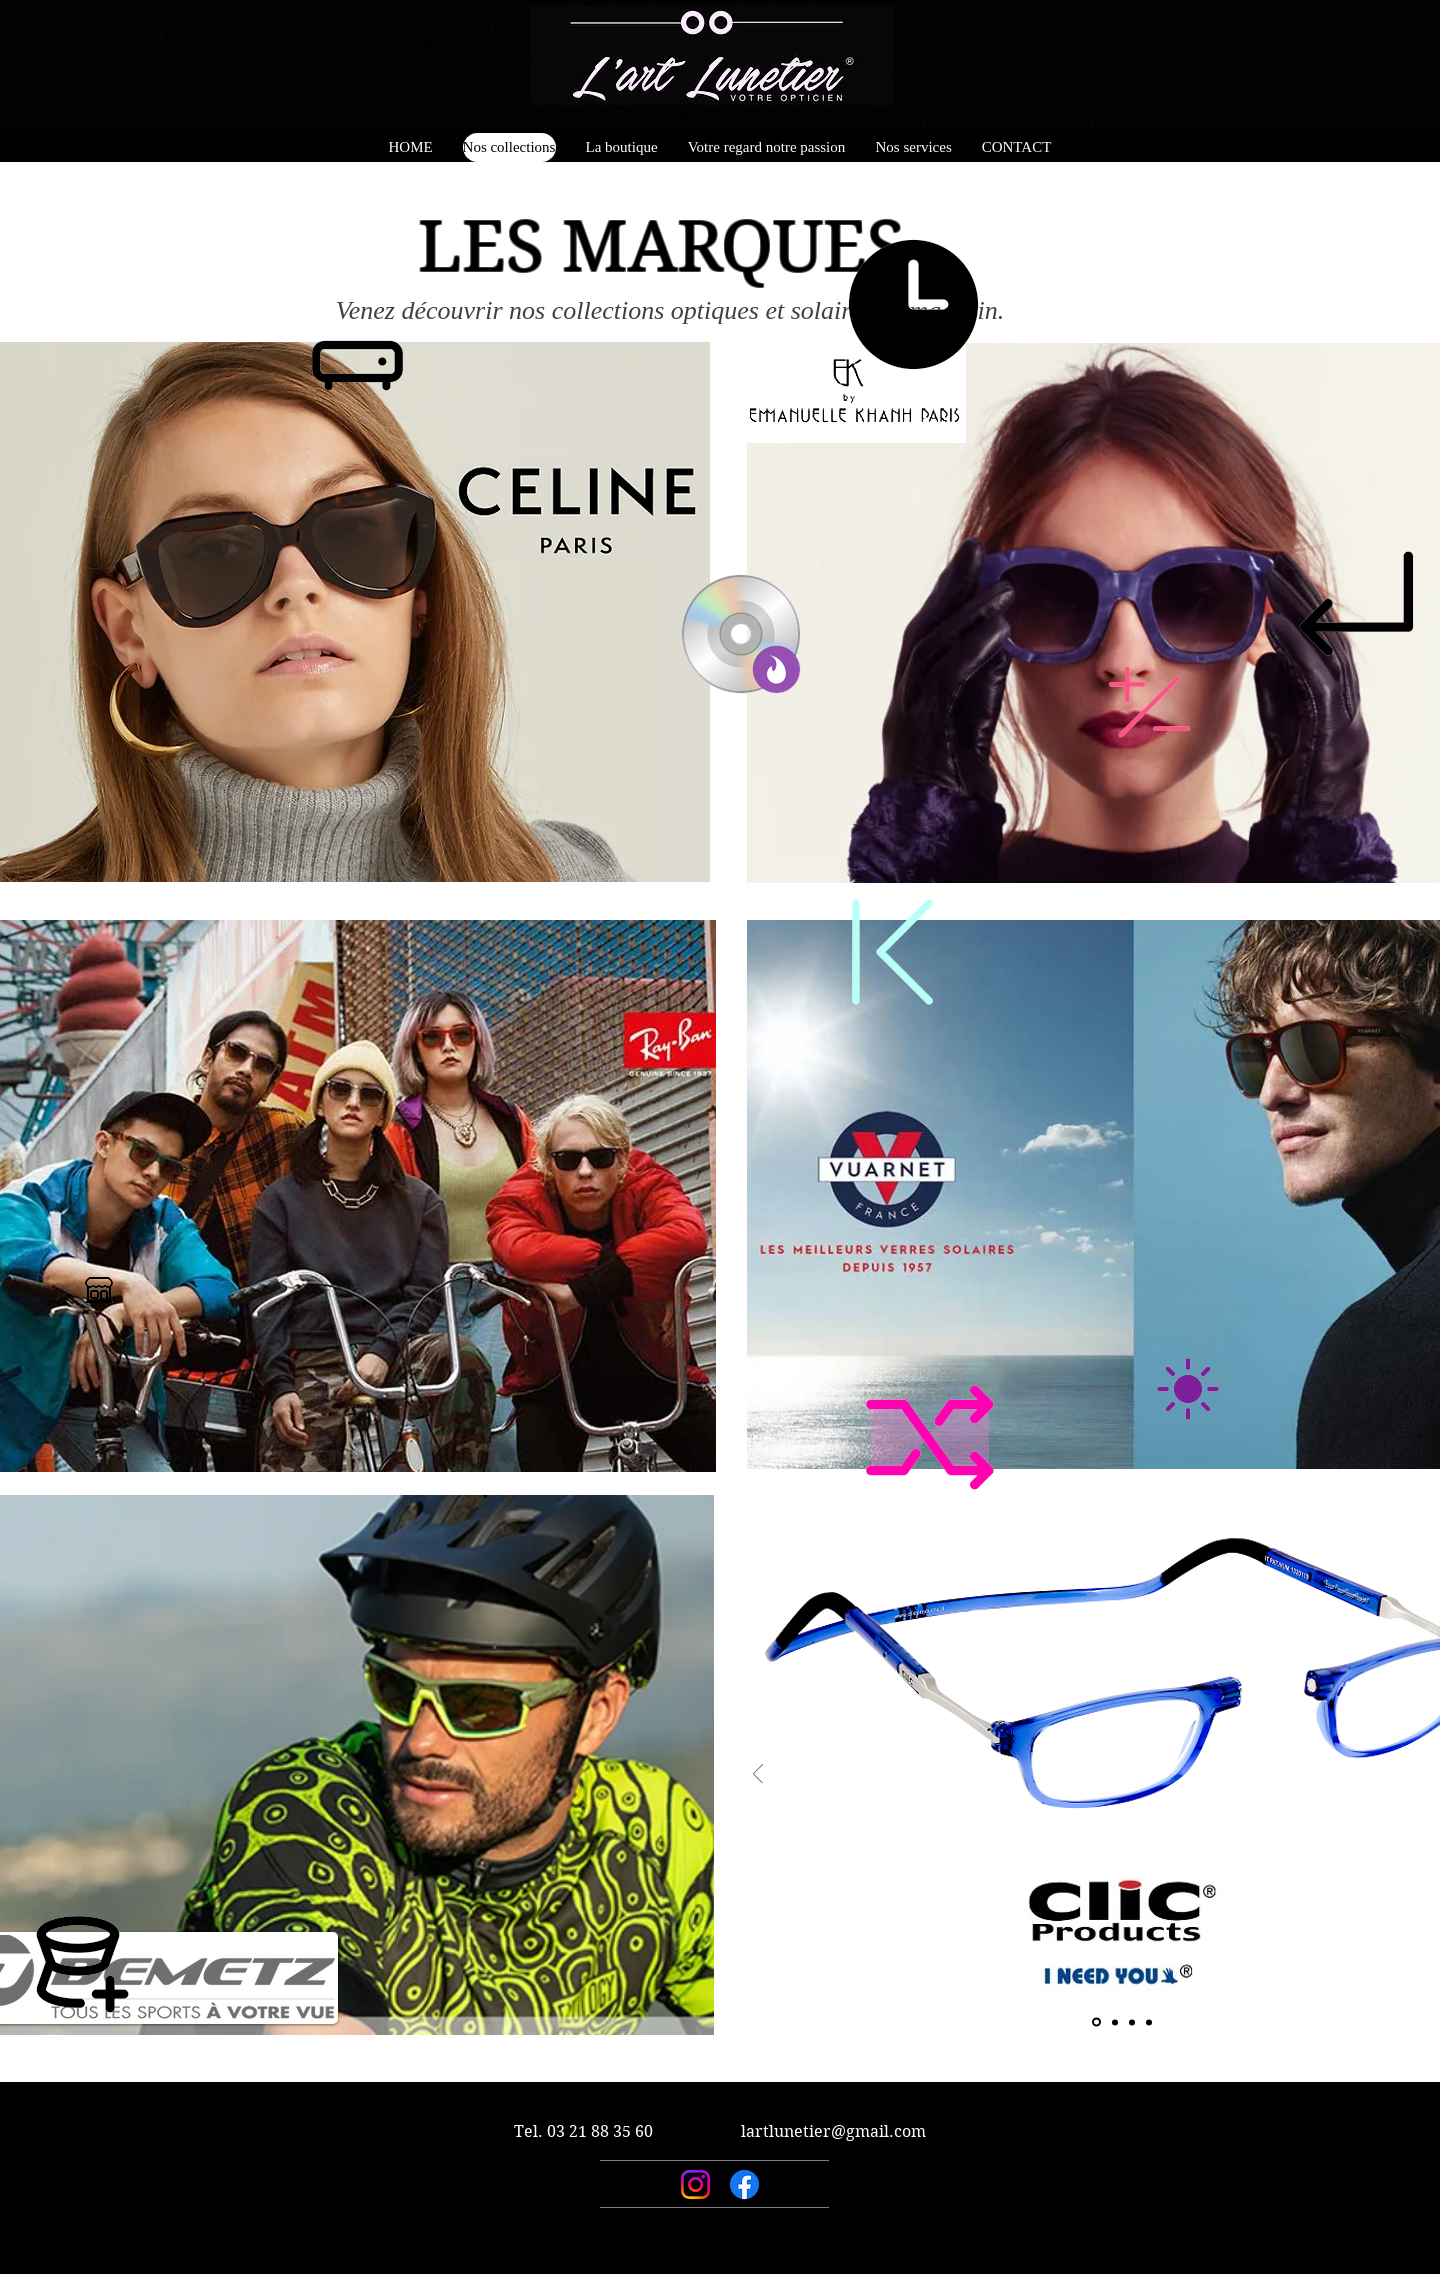 The width and height of the screenshot is (1440, 2274). Describe the element at coordinates (890, 952) in the screenshot. I see `navigate to the first item or beginning` at that location.